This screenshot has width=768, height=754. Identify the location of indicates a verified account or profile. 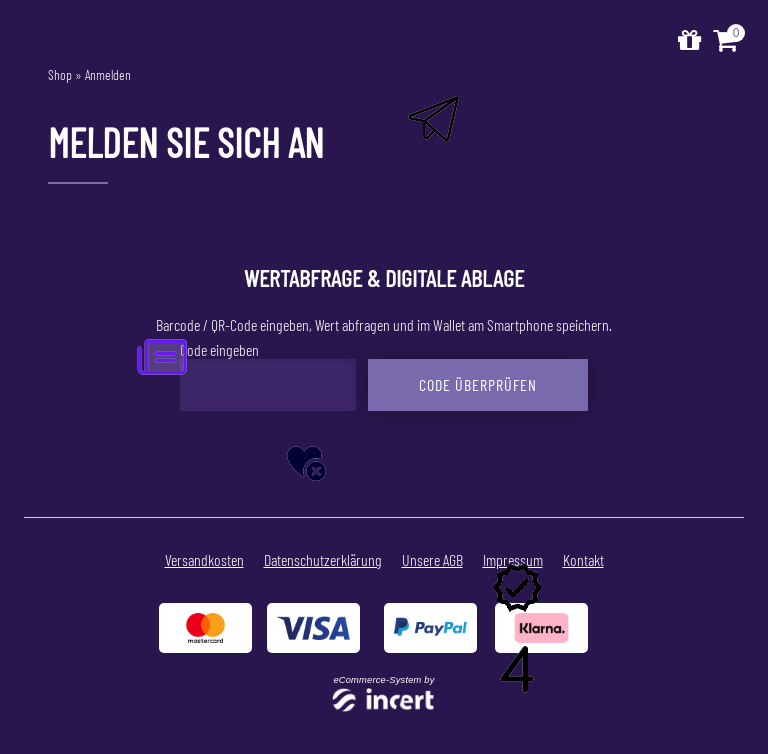
(517, 587).